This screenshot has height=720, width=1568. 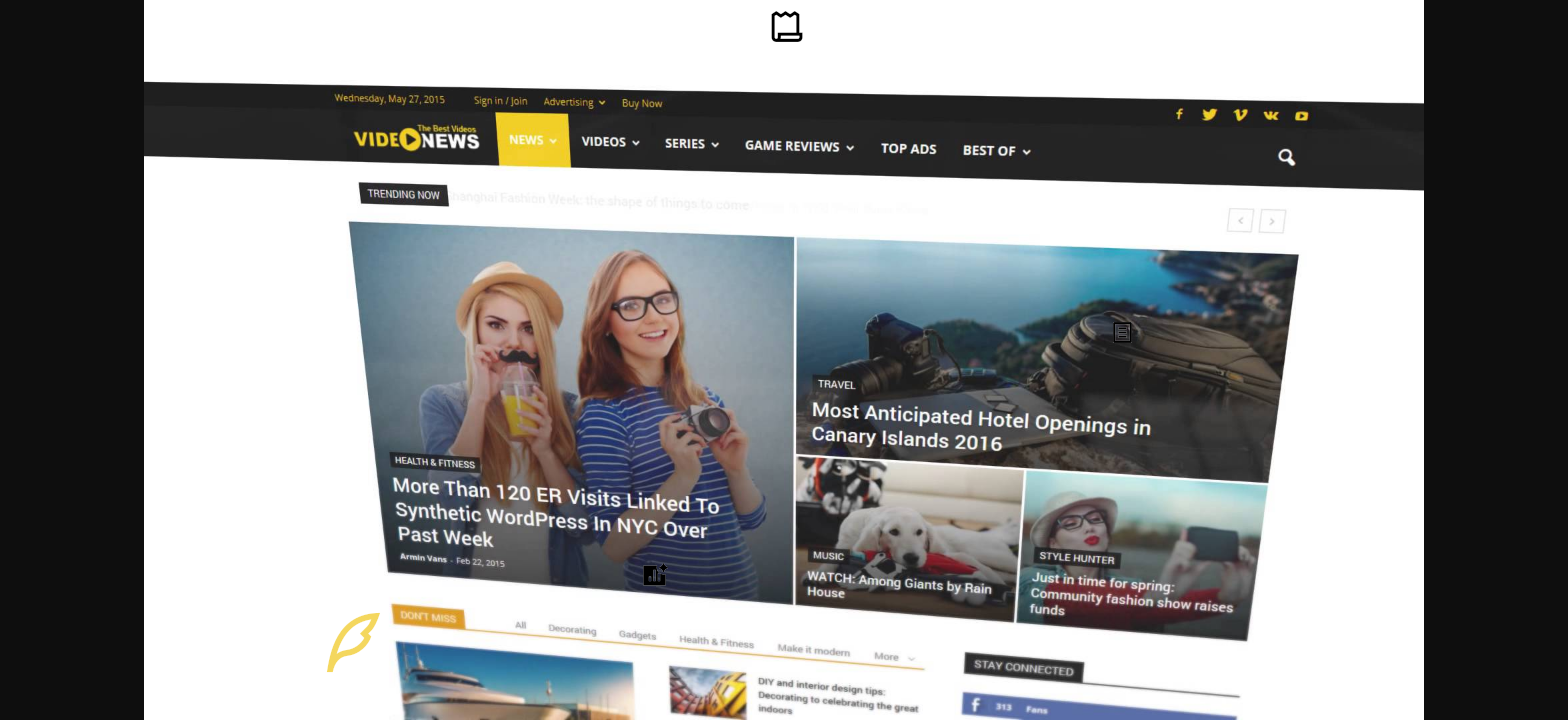 What do you see at coordinates (654, 575) in the screenshot?
I see `view AI-powered analytics dashboard` at bounding box center [654, 575].